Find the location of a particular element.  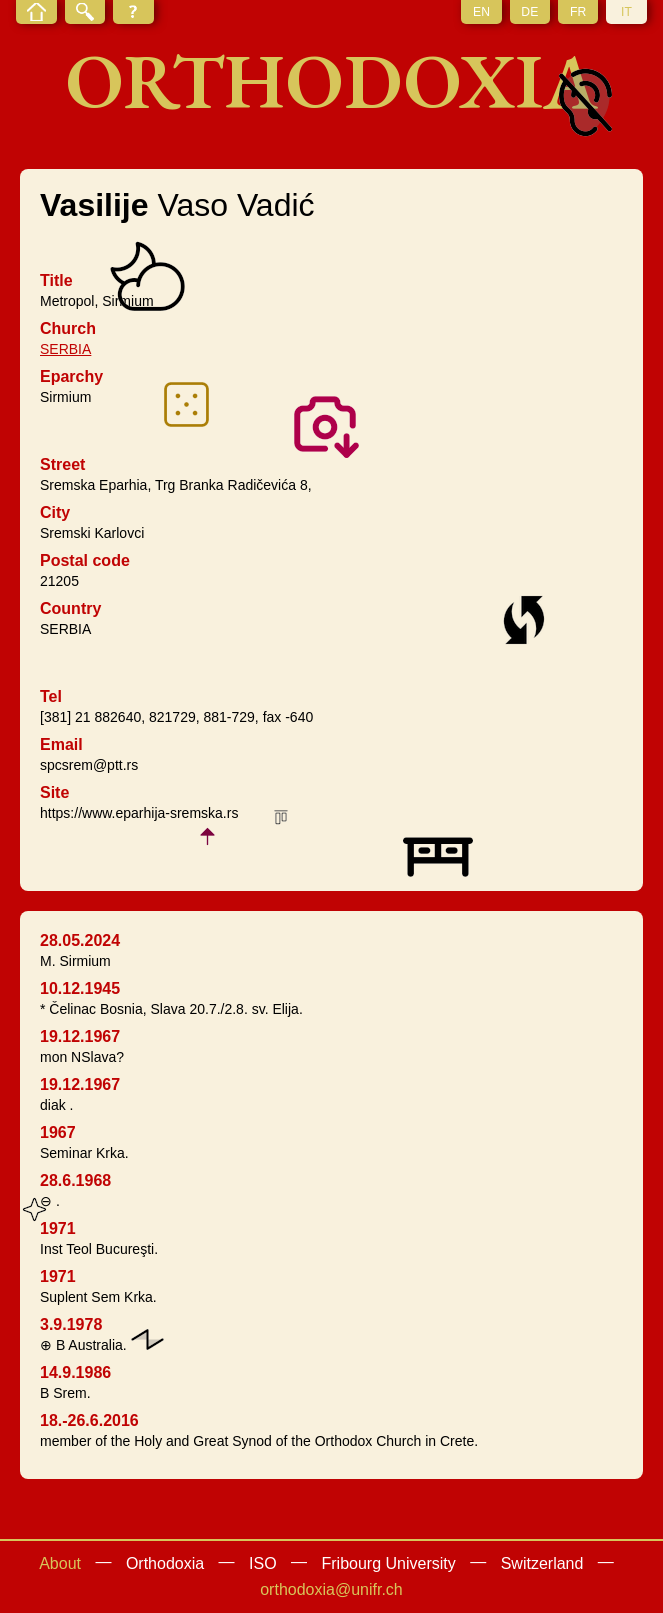

indicates a special or featured item is located at coordinates (34, 1209).